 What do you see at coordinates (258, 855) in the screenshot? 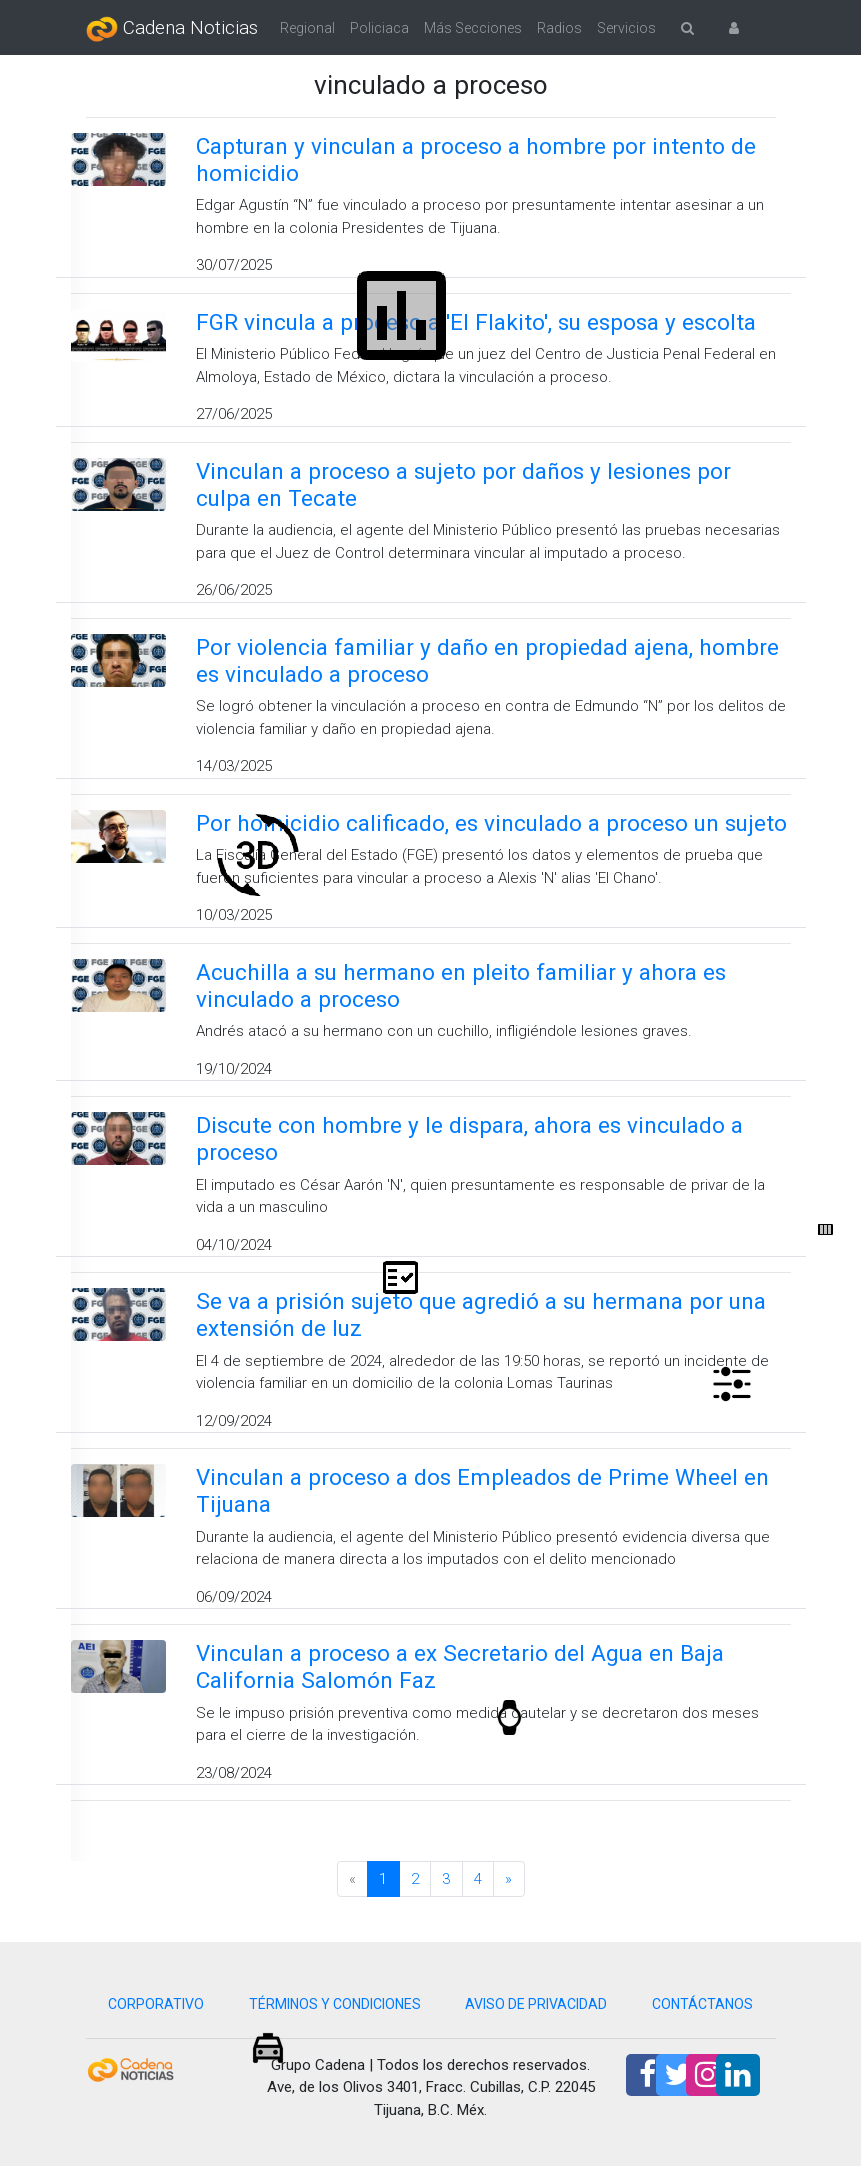
I see `rotate object to view in 3d` at bounding box center [258, 855].